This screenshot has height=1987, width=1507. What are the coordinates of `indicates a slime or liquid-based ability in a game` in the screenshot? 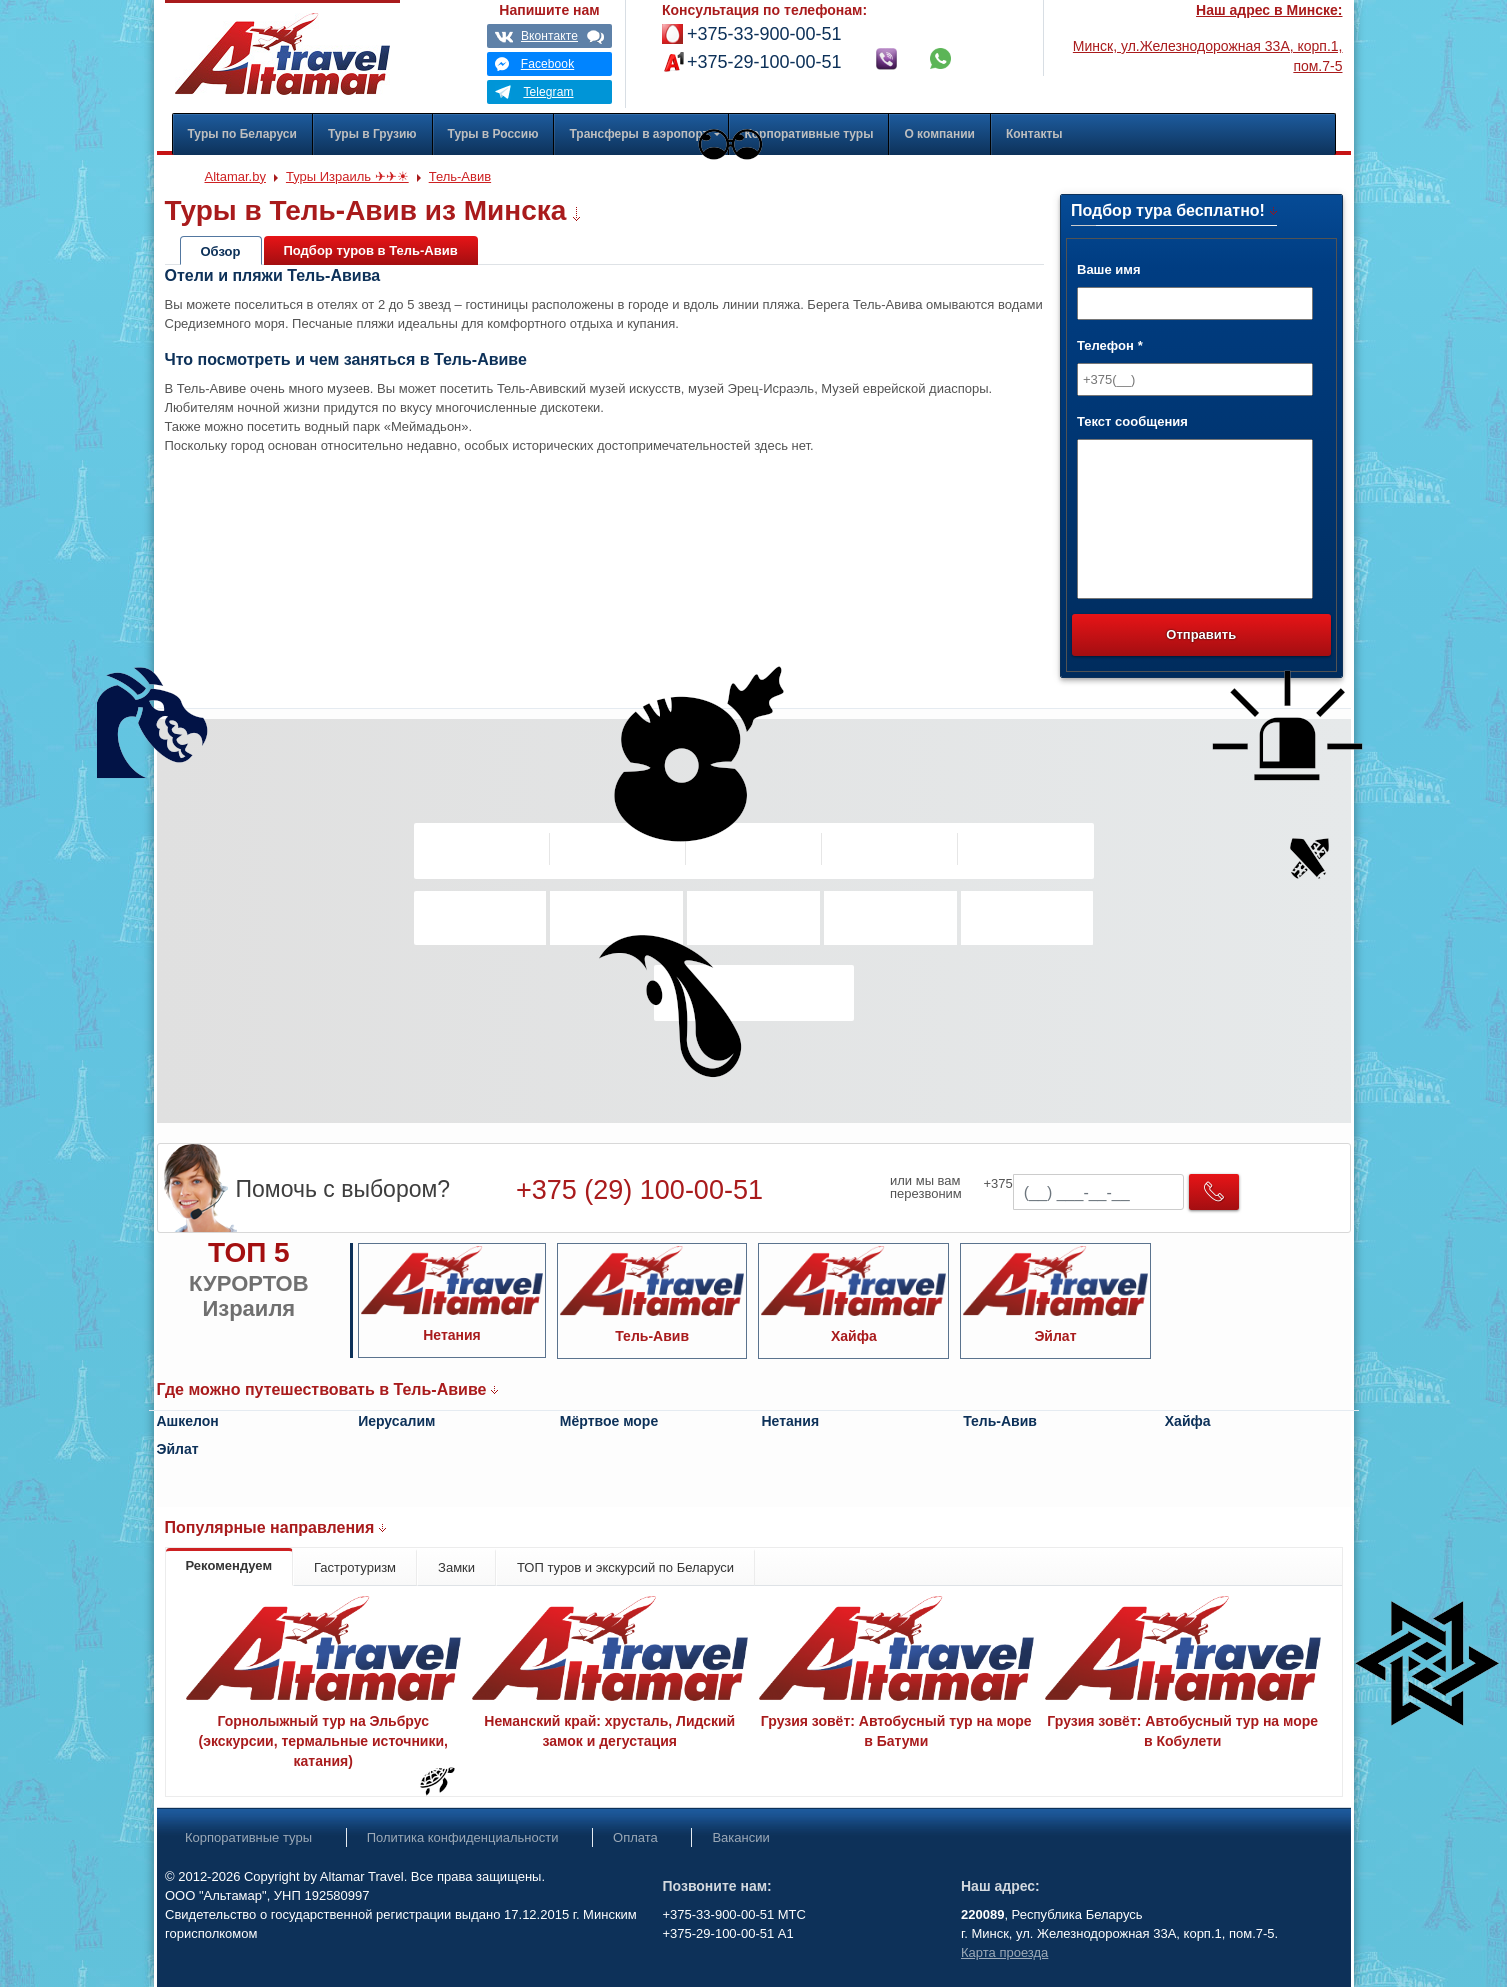 It's located at (669, 1007).